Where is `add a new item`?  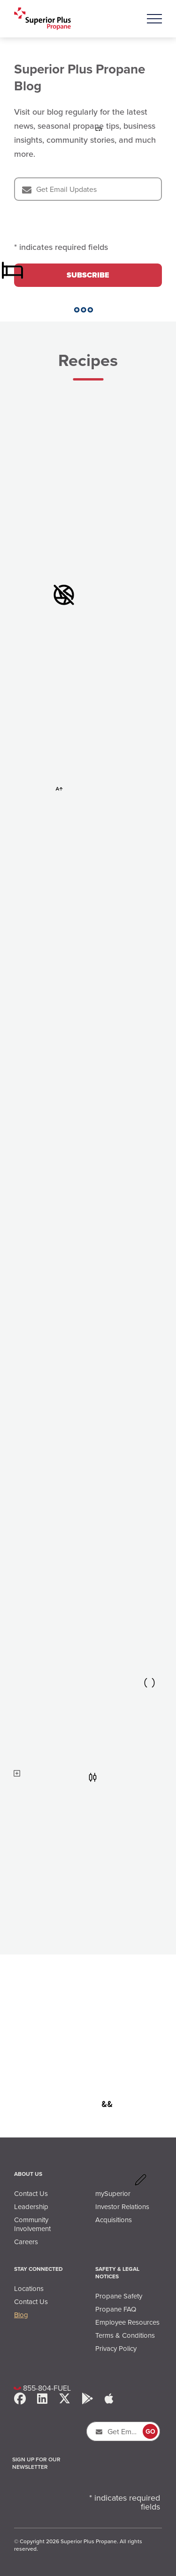
add a new item is located at coordinates (17, 1773).